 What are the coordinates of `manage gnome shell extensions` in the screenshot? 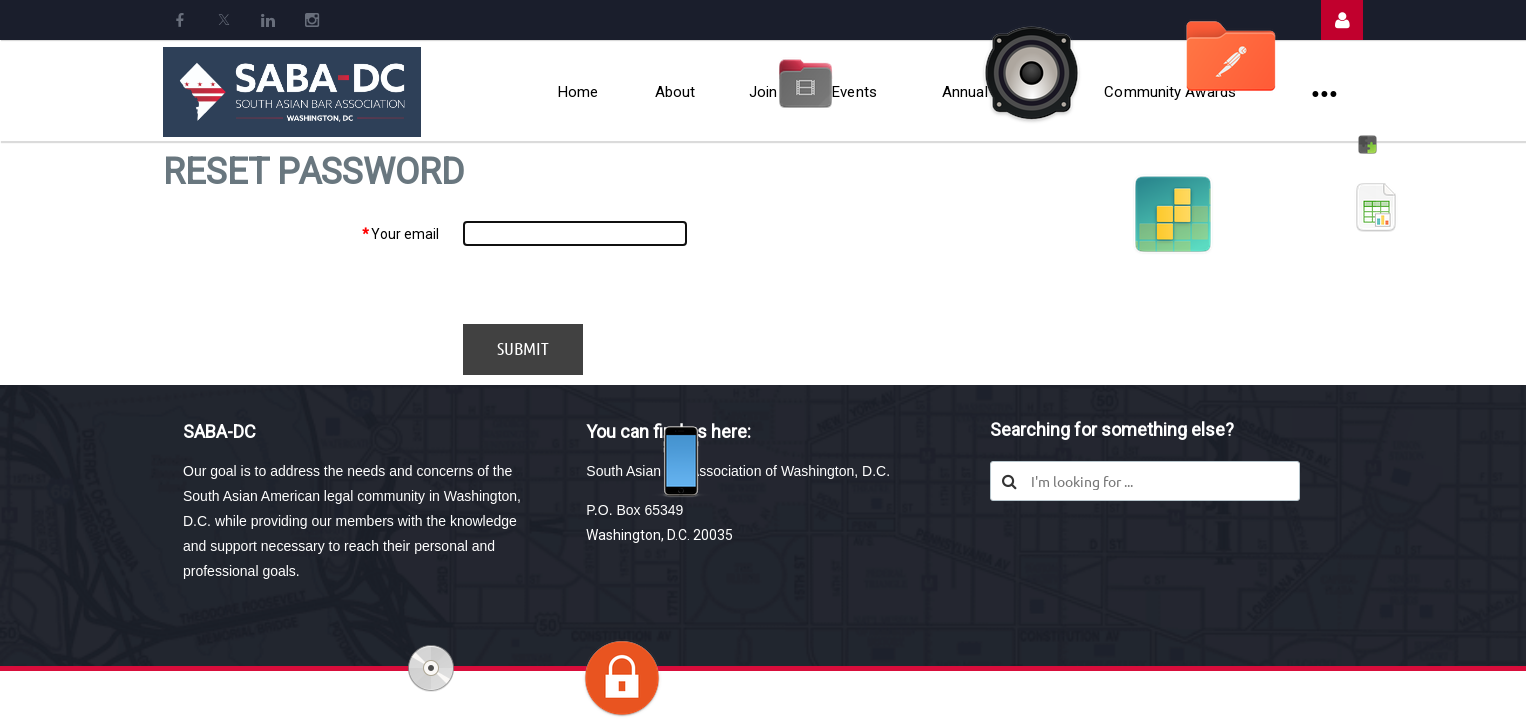 It's located at (1367, 144).